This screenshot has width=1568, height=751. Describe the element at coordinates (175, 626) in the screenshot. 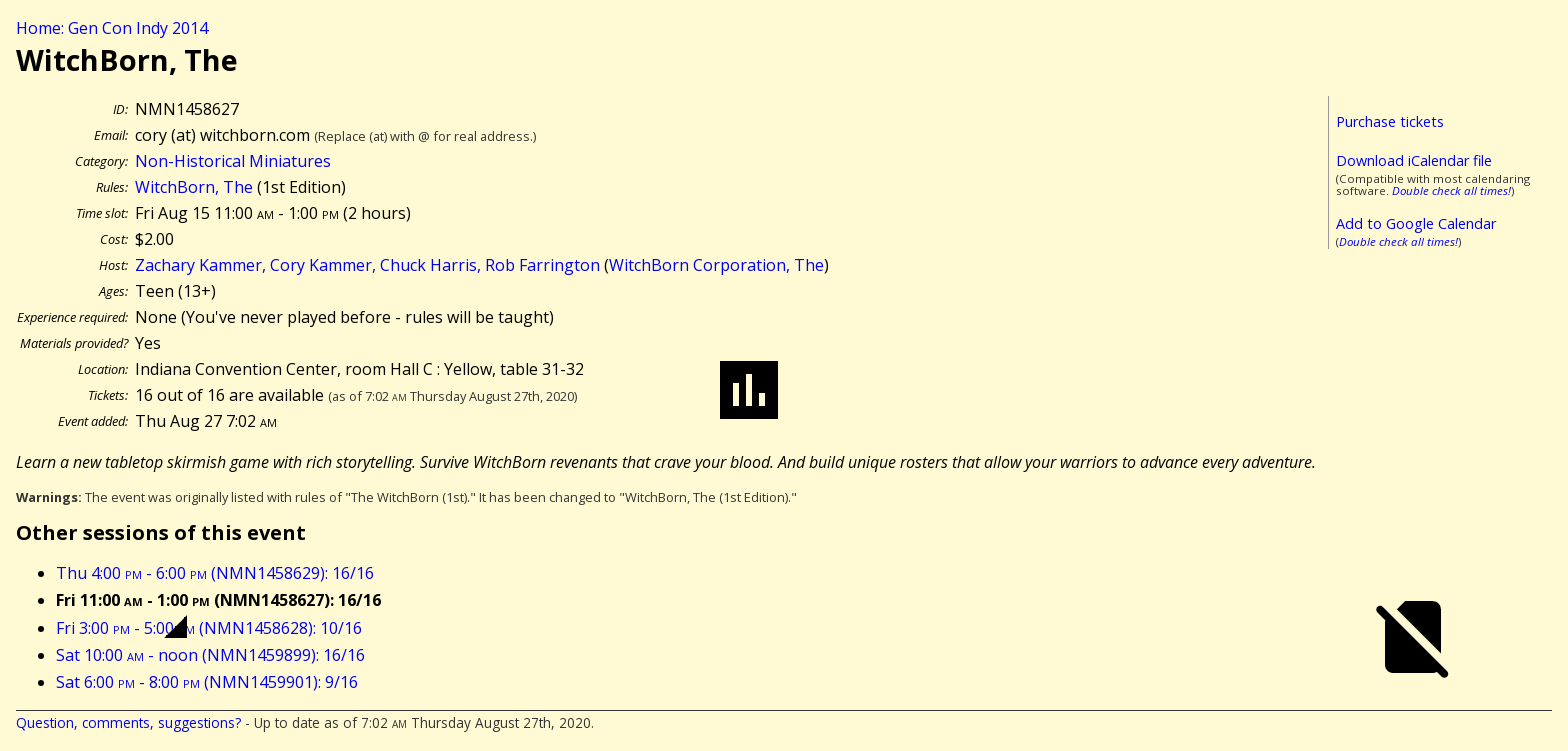

I see `indicates full cellular signal strength` at that location.